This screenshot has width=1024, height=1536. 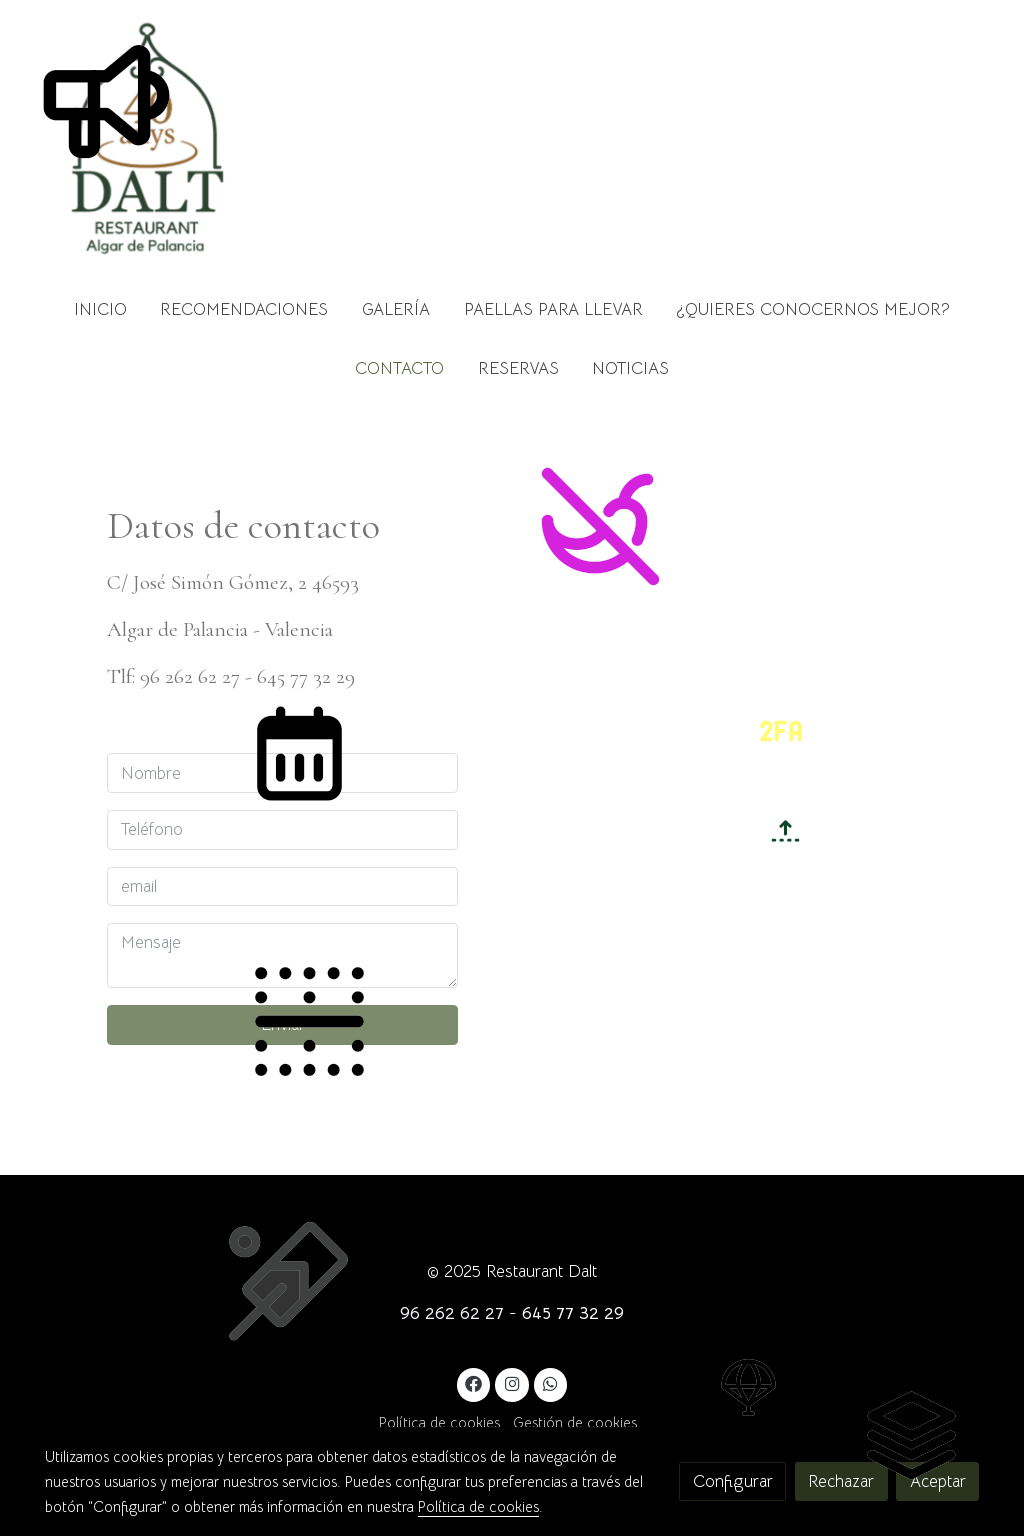 I want to click on apply horizontal border to selected cells, so click(x=309, y=1021).